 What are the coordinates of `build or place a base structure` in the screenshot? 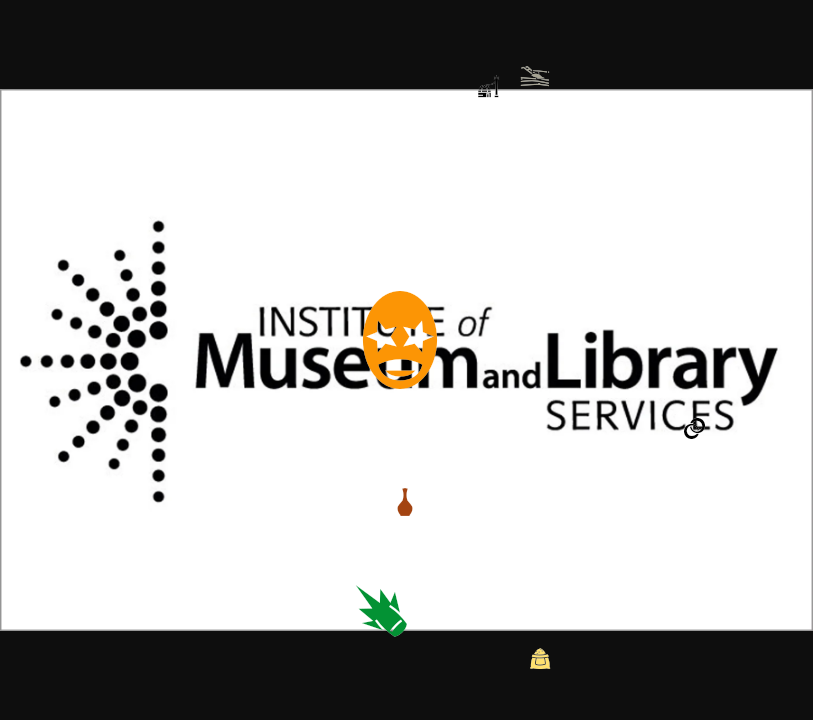 It's located at (489, 86).